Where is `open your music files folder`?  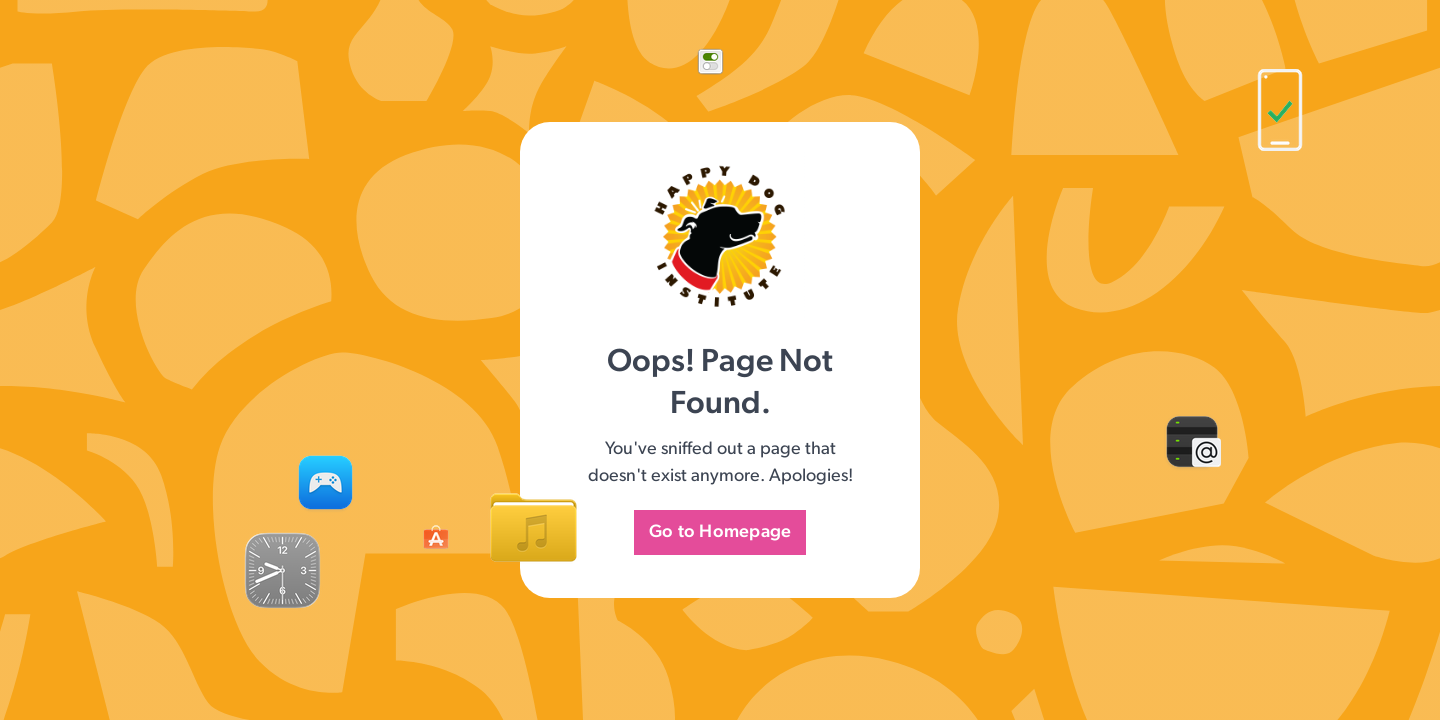
open your music files folder is located at coordinates (533, 527).